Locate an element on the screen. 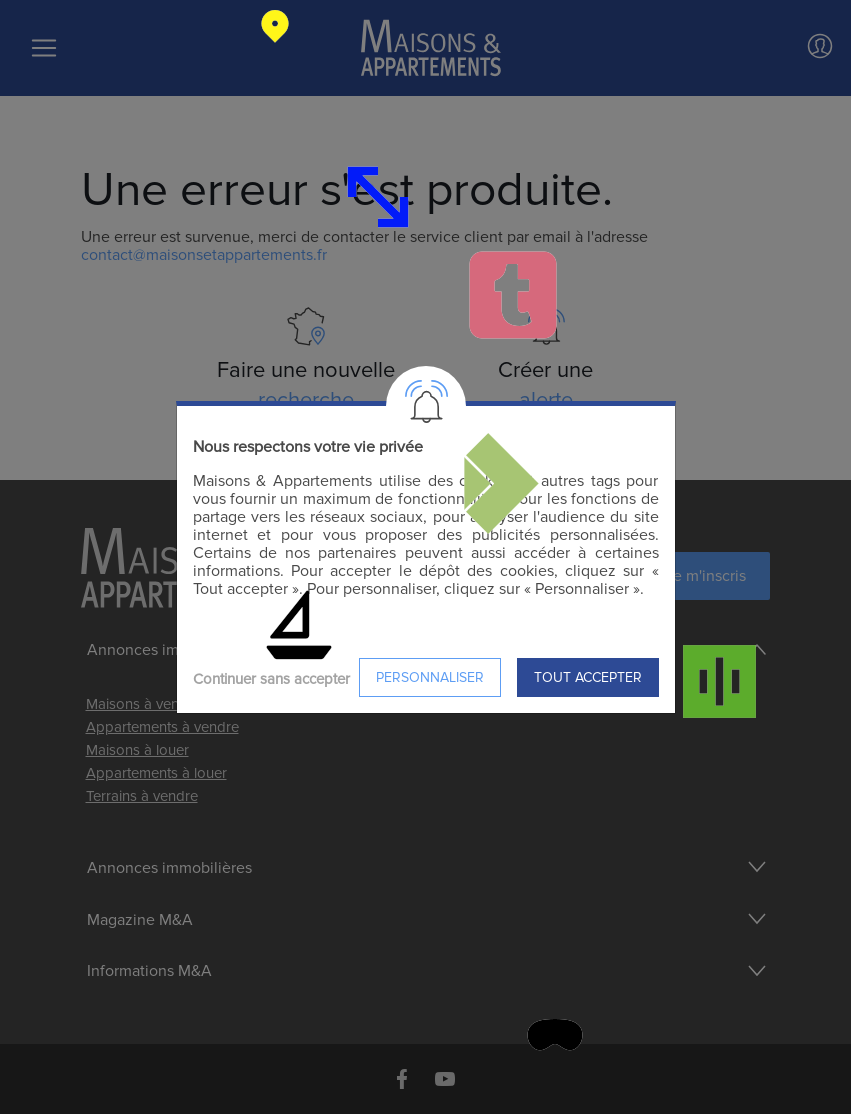 The width and height of the screenshot is (851, 1114). open tumblr app is located at coordinates (513, 295).